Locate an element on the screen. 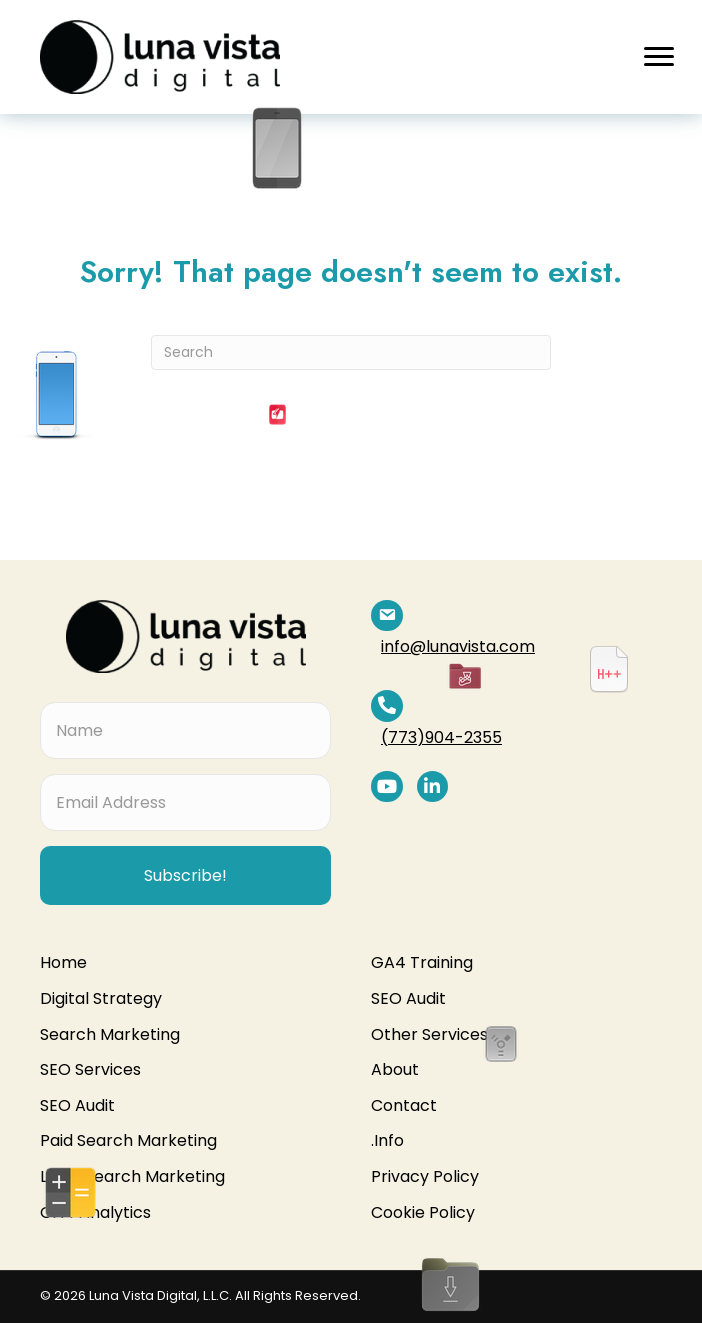 This screenshot has width=702, height=1323. open your downloads folder is located at coordinates (450, 1284).